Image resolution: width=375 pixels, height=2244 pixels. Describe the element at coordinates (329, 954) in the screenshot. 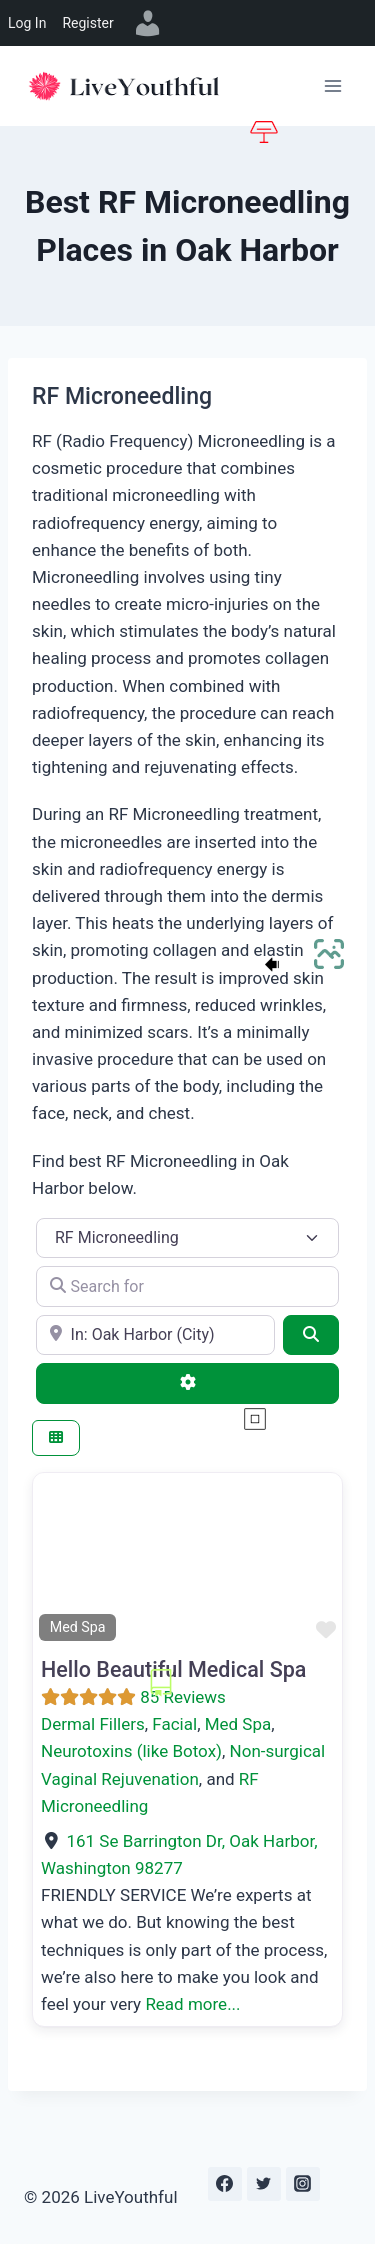

I see `scan or digitize a photo` at that location.